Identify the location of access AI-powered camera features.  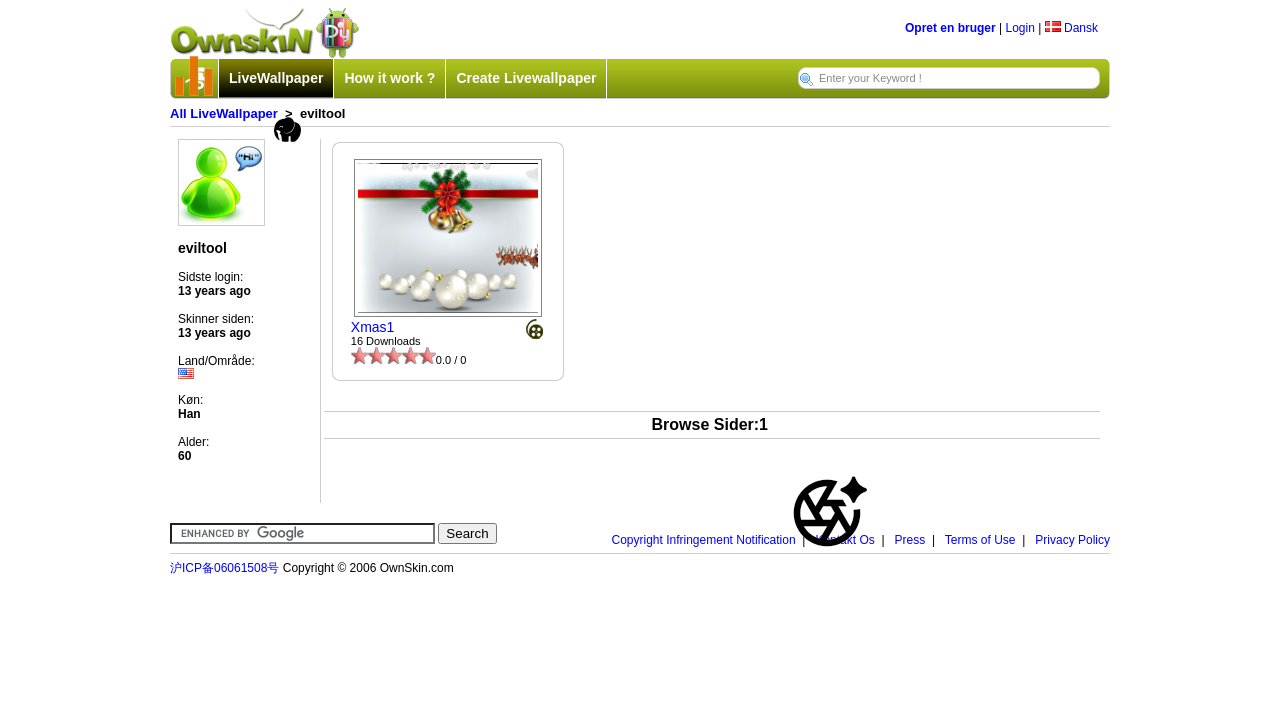
(827, 513).